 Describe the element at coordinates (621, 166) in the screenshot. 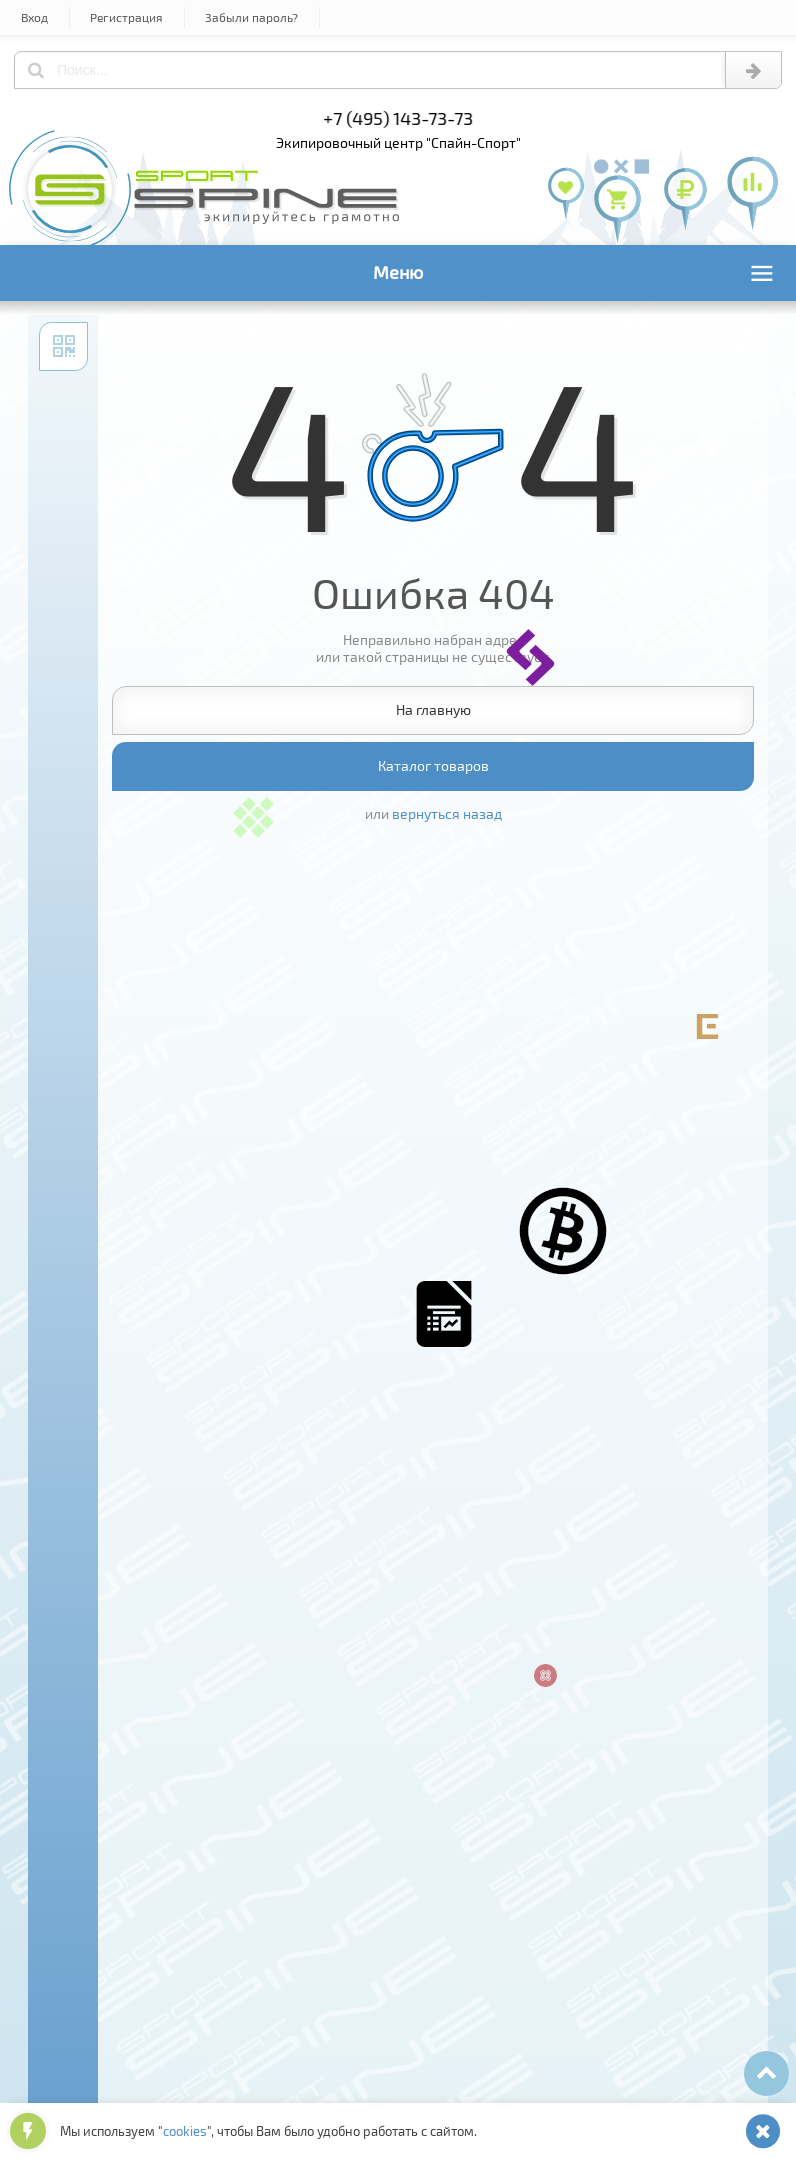

I see `visit the noun project website` at that location.